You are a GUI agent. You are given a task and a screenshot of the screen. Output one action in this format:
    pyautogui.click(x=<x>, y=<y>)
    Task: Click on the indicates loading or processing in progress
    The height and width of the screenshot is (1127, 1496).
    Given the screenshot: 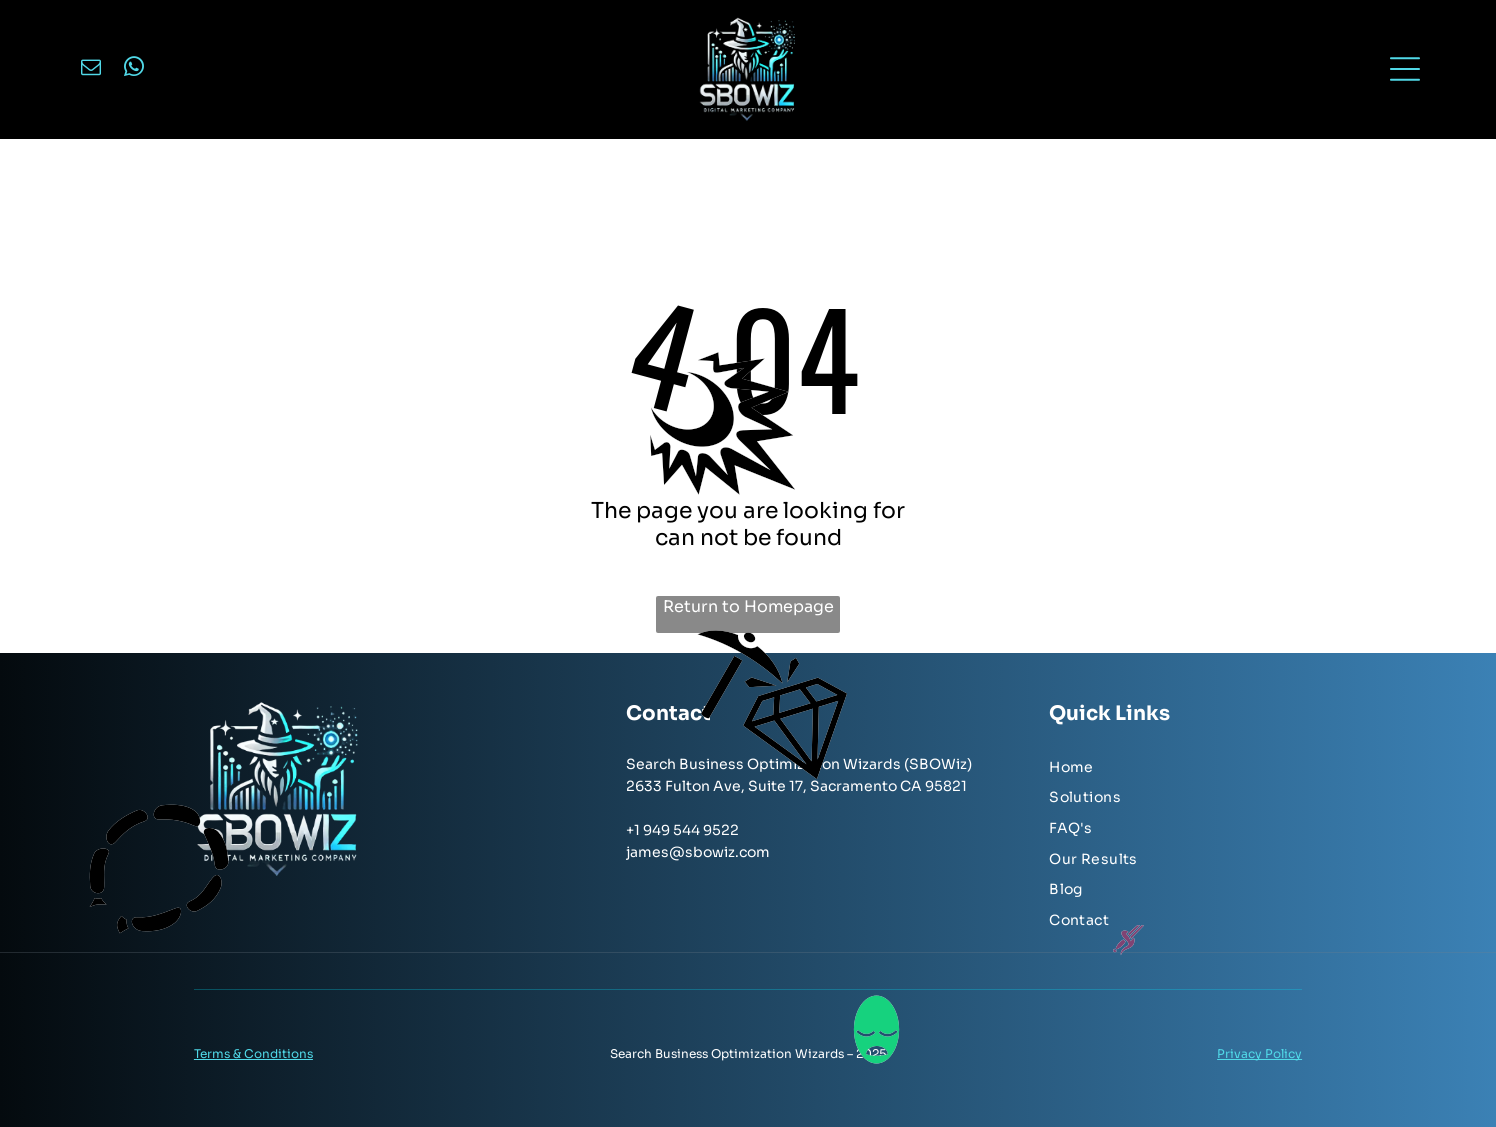 What is the action you would take?
    pyautogui.click(x=159, y=869)
    